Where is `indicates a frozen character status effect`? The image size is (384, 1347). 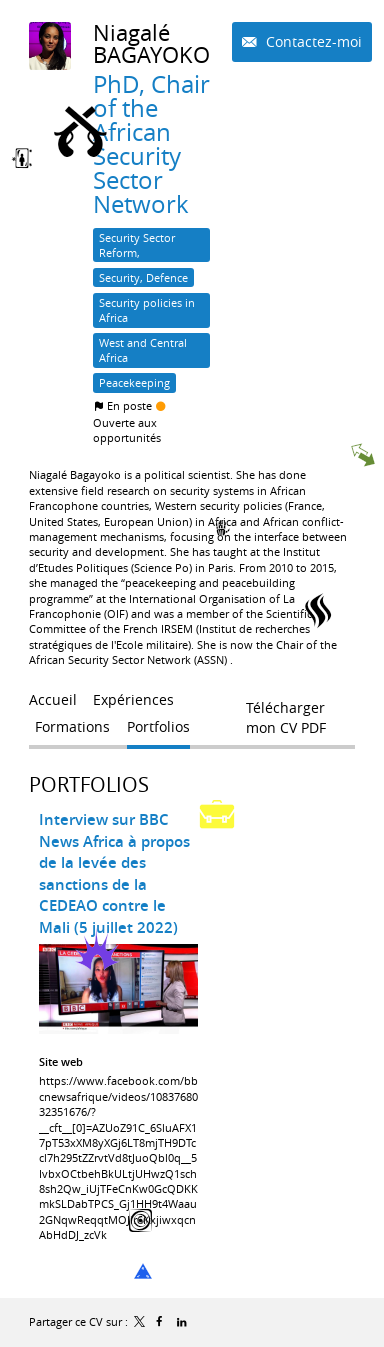
indicates a frozen character status effect is located at coordinates (22, 158).